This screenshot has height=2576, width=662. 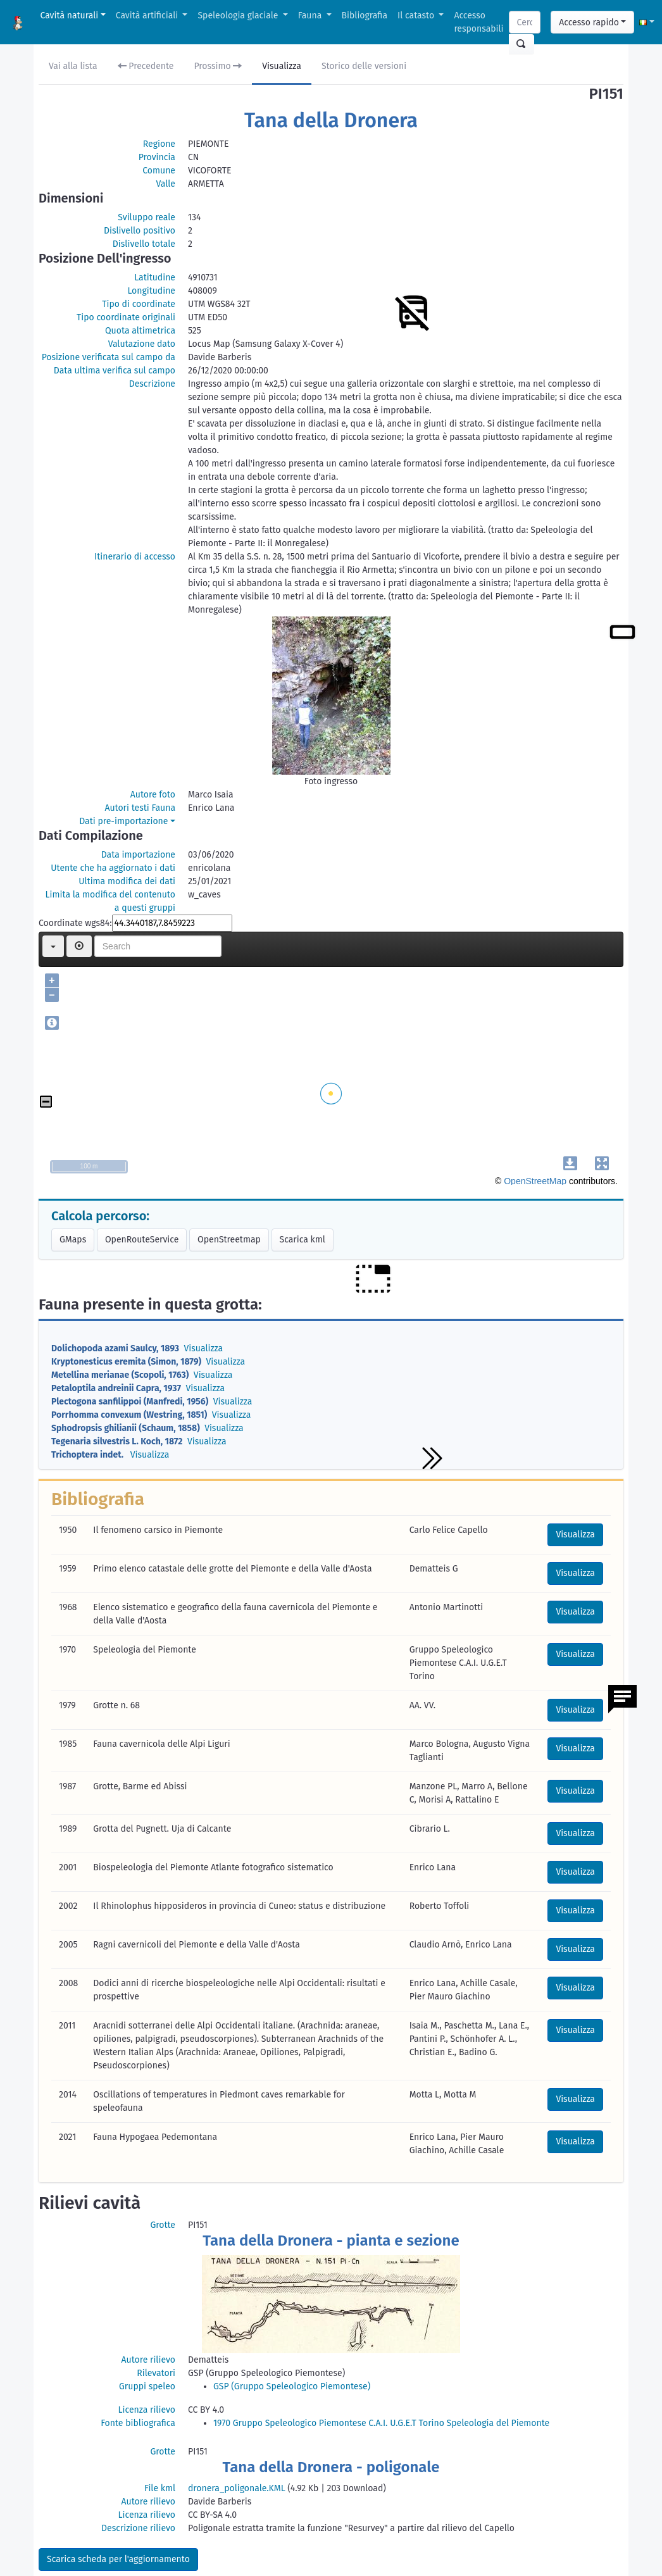 What do you see at coordinates (622, 1699) in the screenshot?
I see `open chat or messaging` at bounding box center [622, 1699].